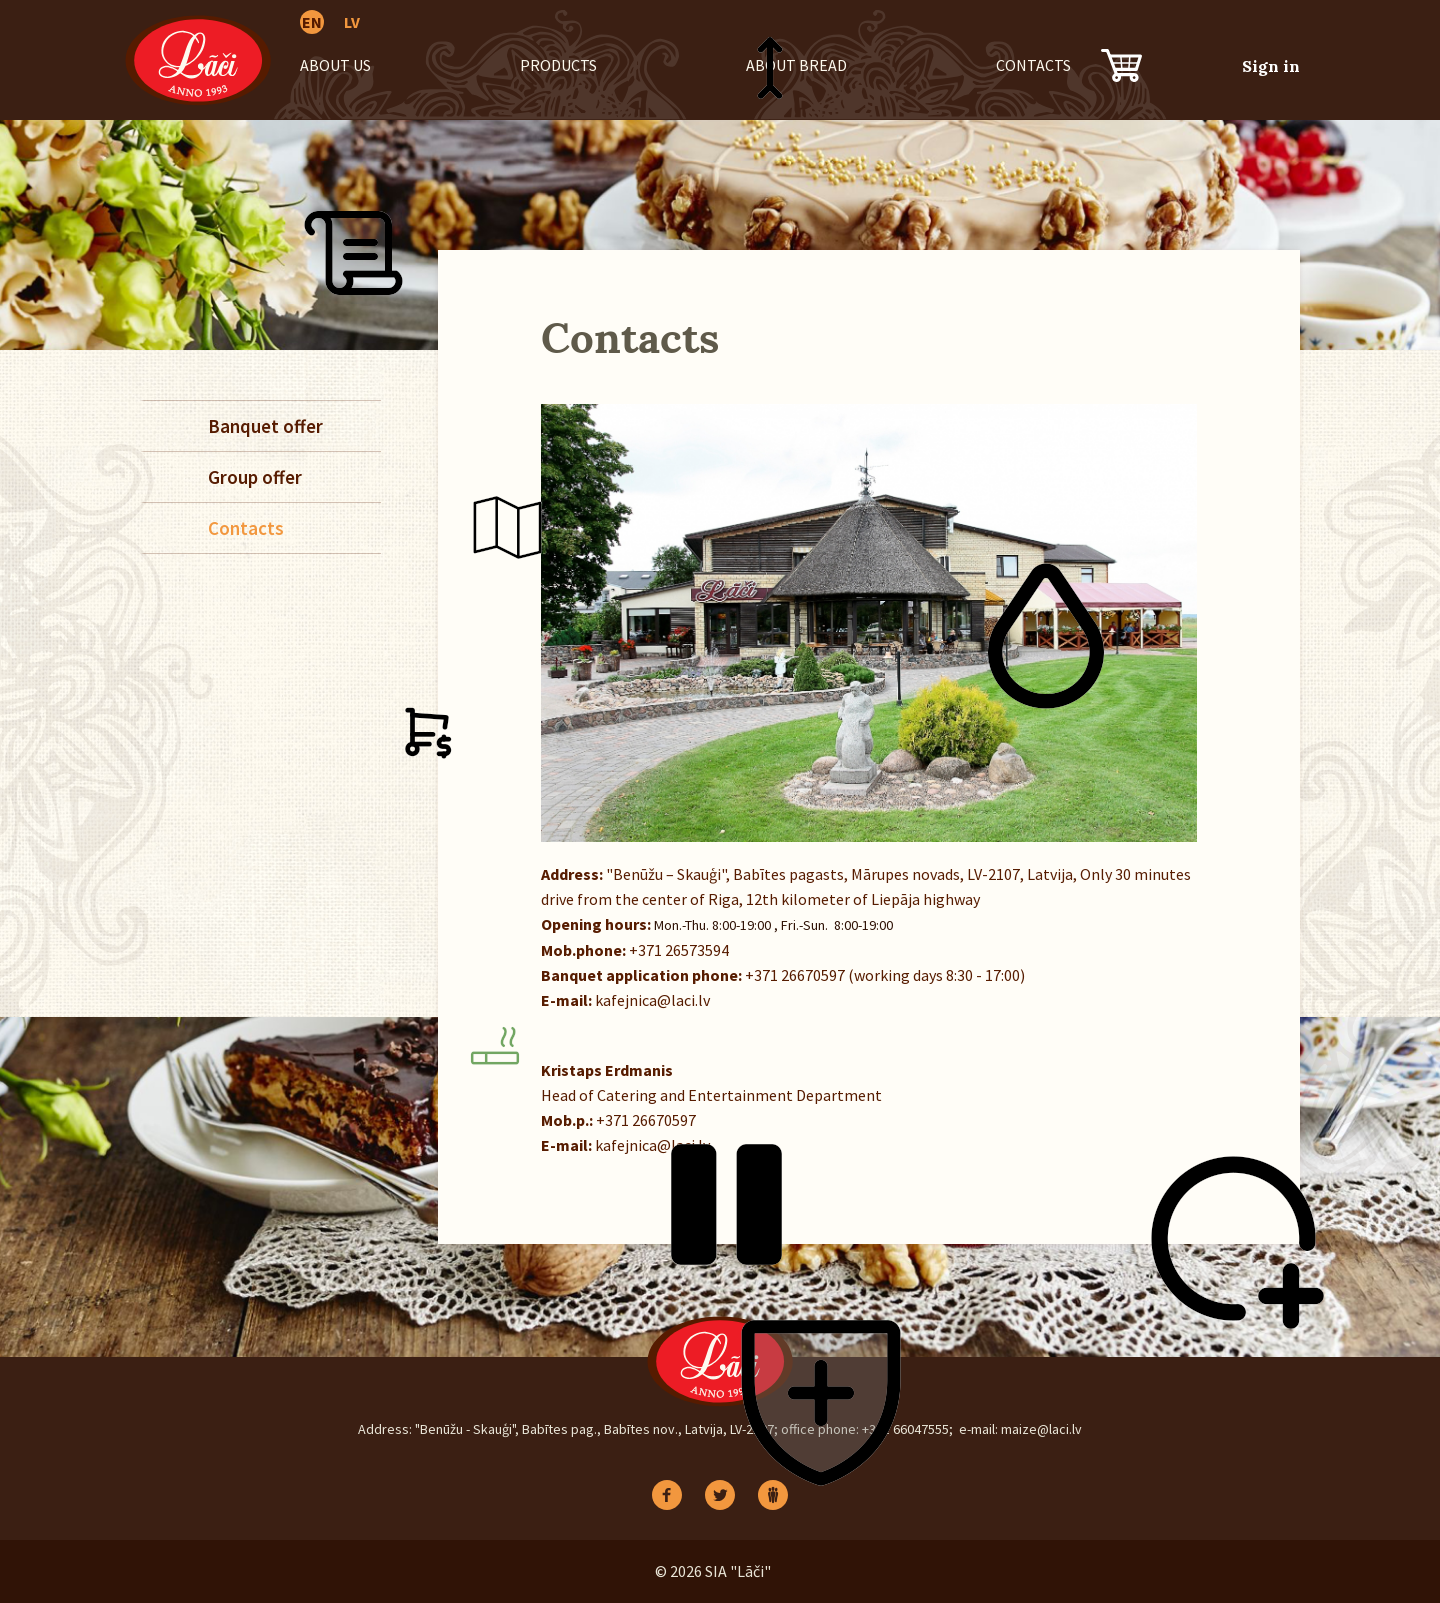  What do you see at coordinates (770, 68) in the screenshot?
I see `scroll to top of page` at bounding box center [770, 68].